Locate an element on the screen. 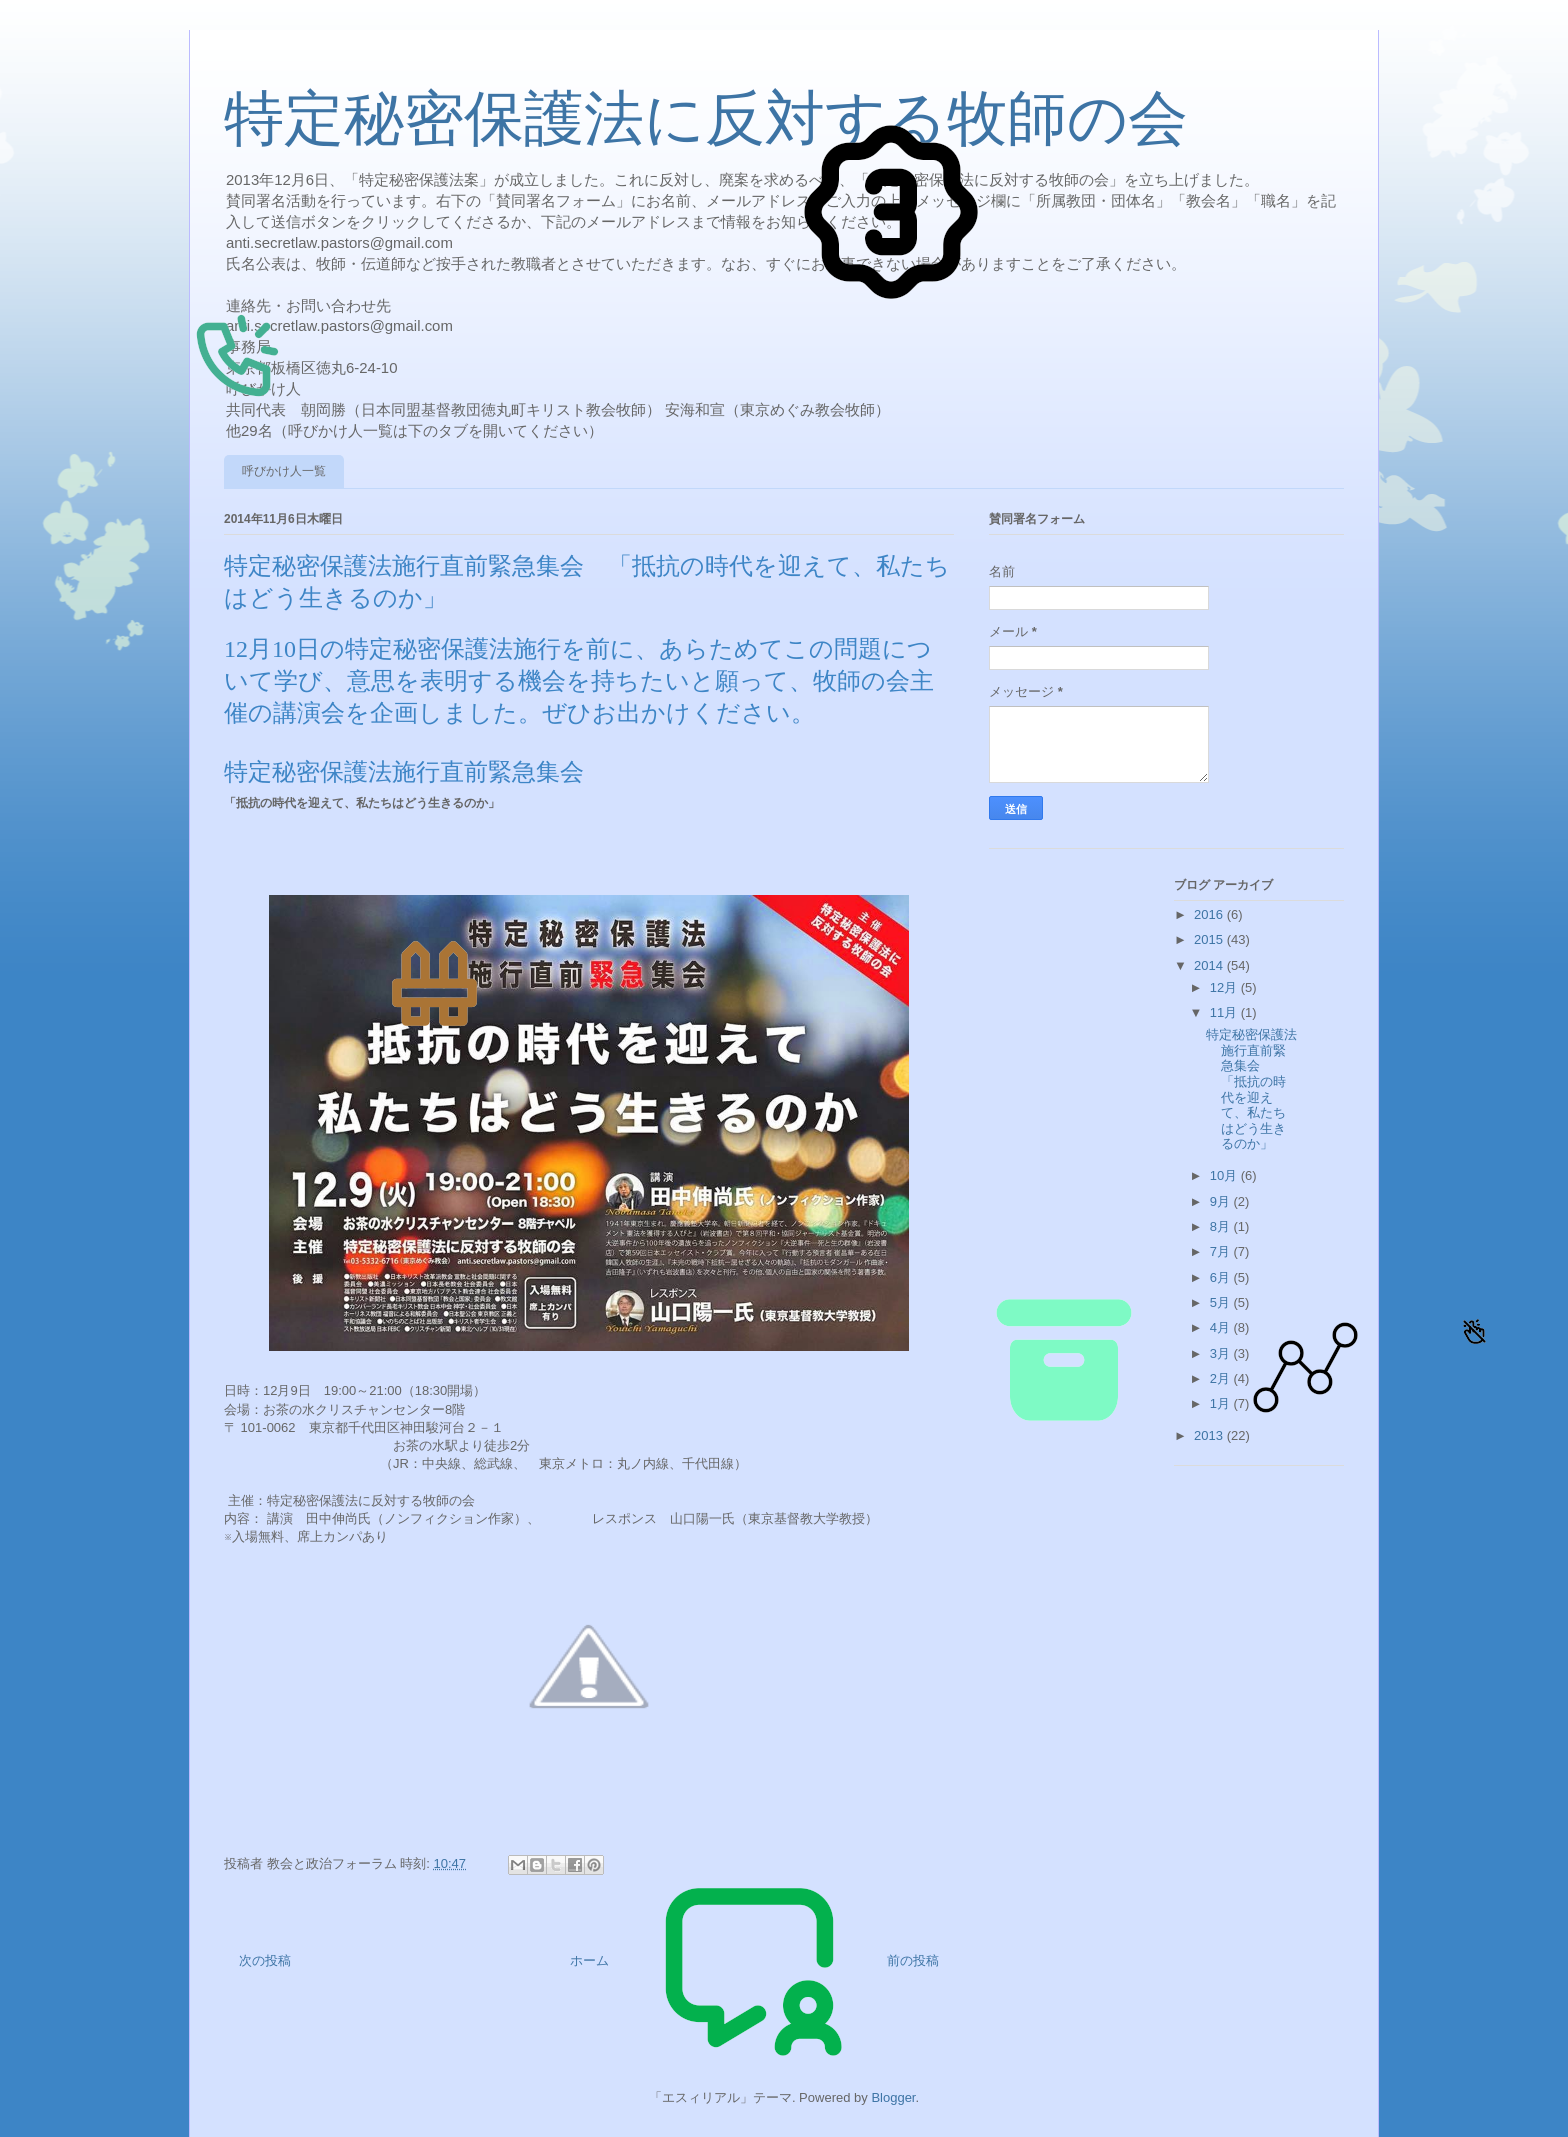 The image size is (1568, 2137). access property boundary settings is located at coordinates (434, 983).